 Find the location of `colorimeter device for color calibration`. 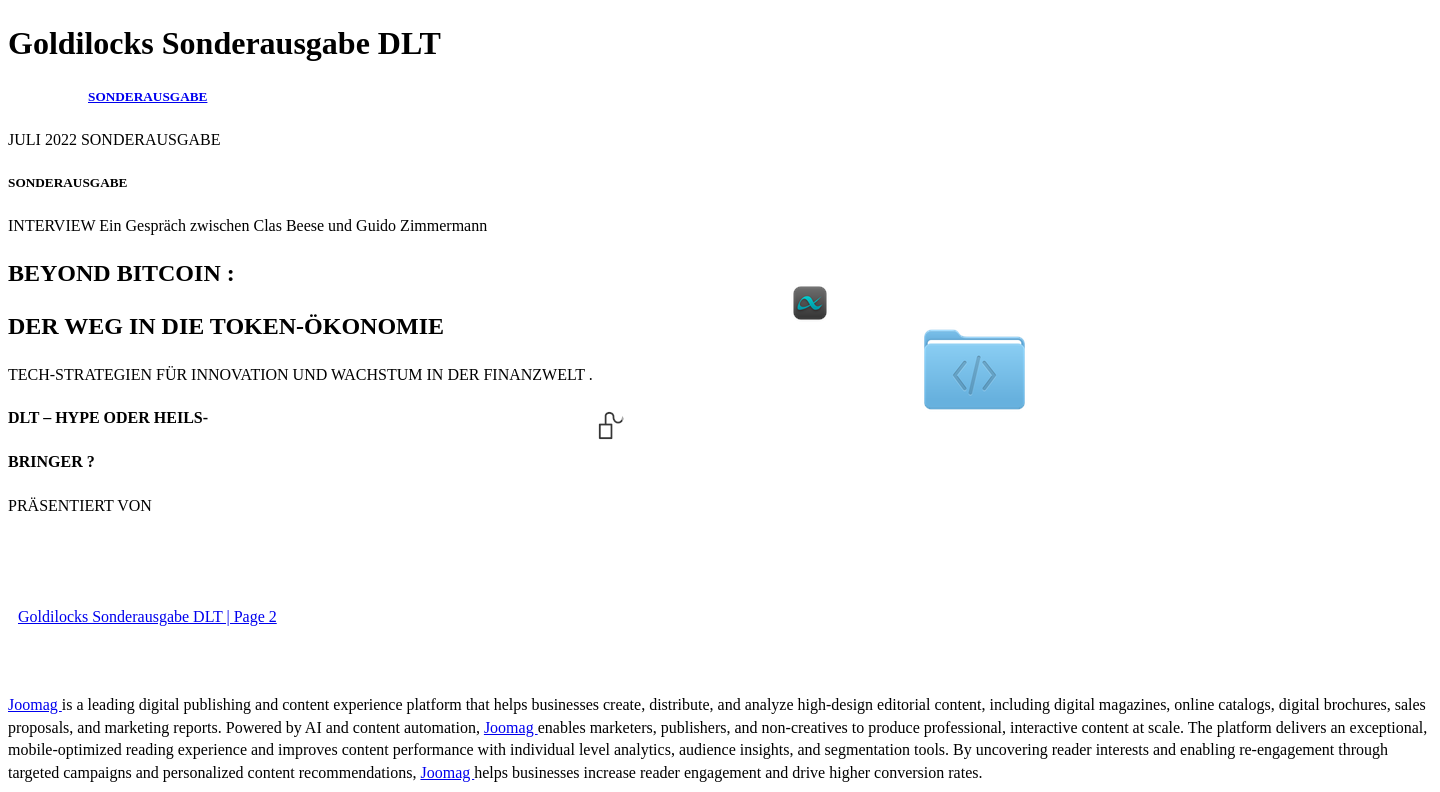

colorimeter device for color calibration is located at coordinates (610, 425).